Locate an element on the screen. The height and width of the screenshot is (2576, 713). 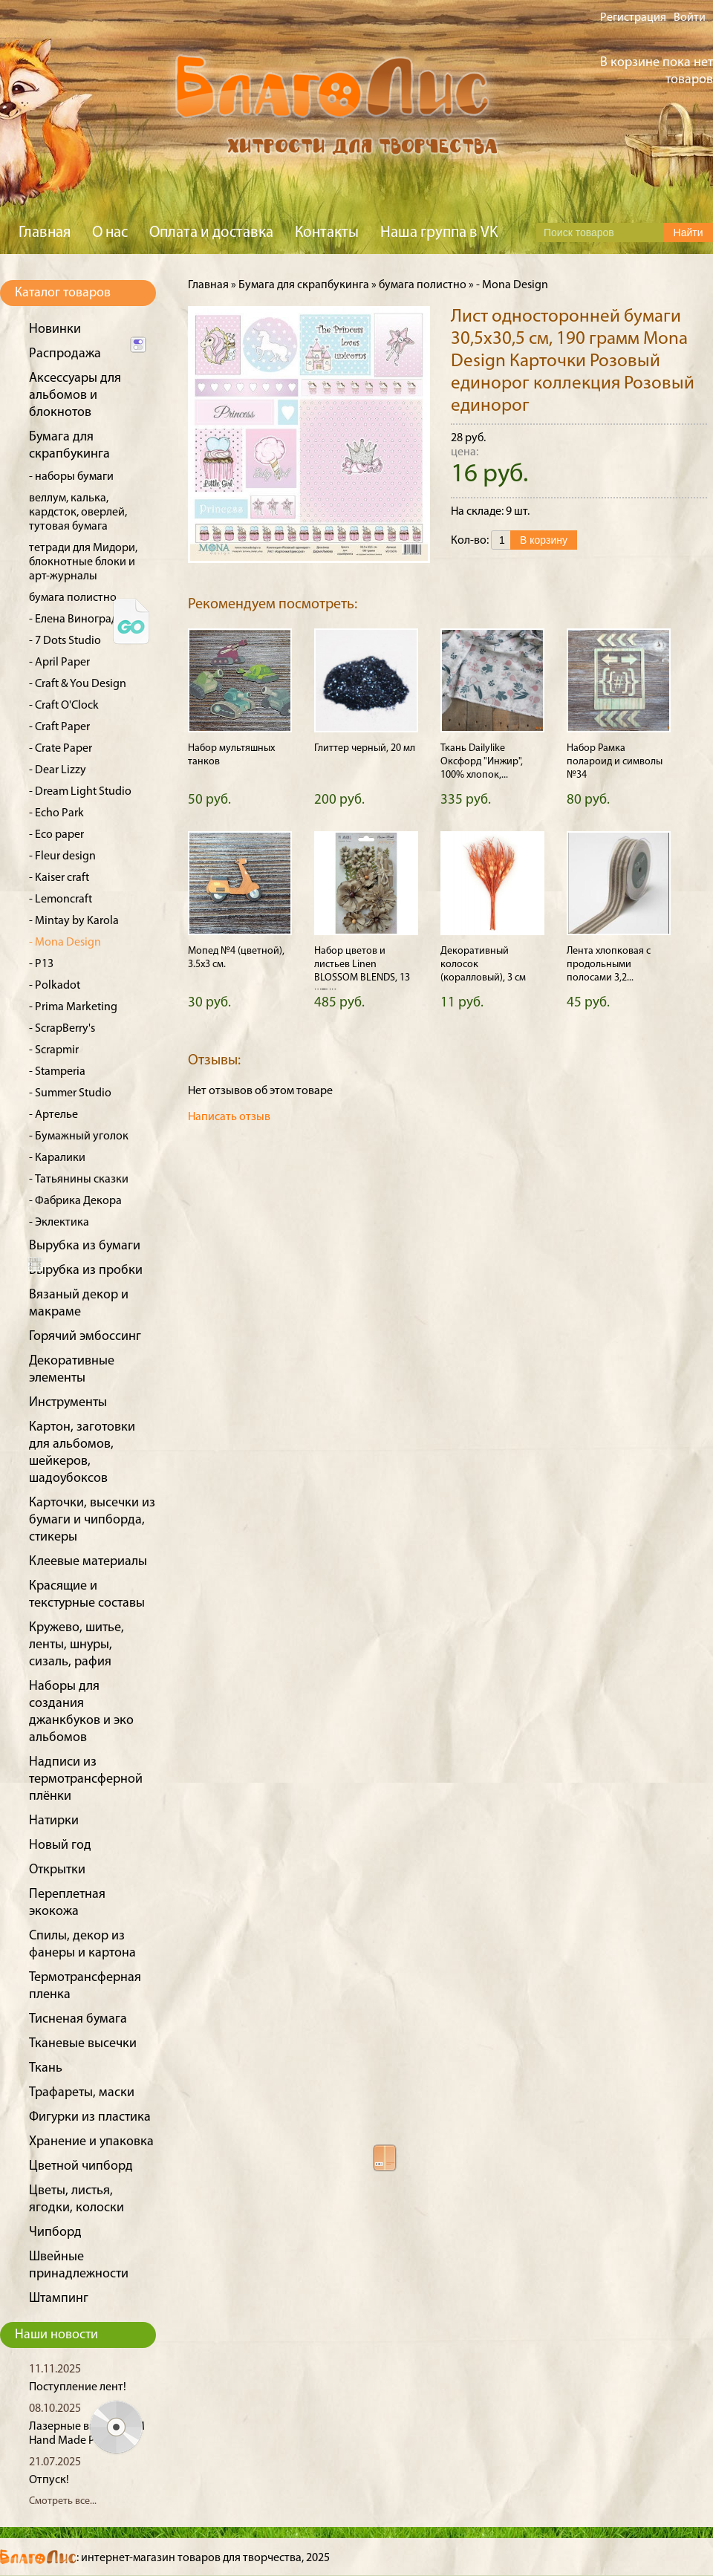
indicates a DVD-ROM drive or disc is located at coordinates (116, 2427).